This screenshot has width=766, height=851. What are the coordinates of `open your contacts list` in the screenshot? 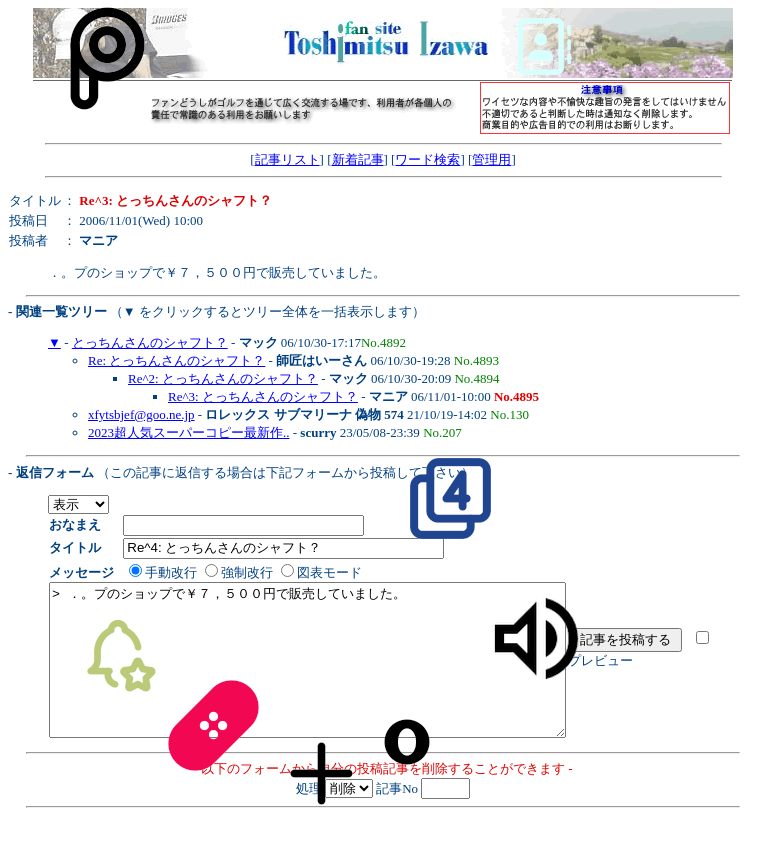 It's located at (542, 46).